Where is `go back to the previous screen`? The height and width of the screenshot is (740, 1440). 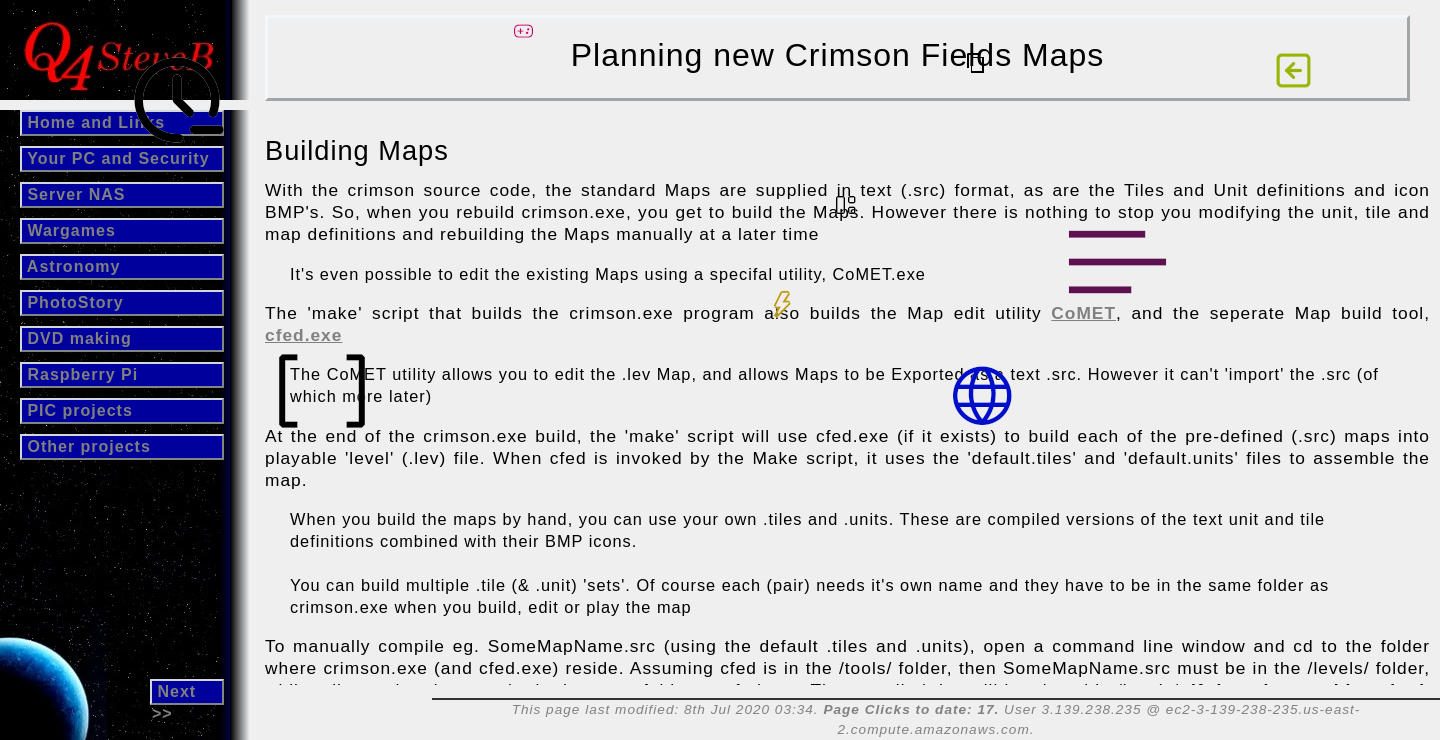 go back to the previous screen is located at coordinates (1293, 70).